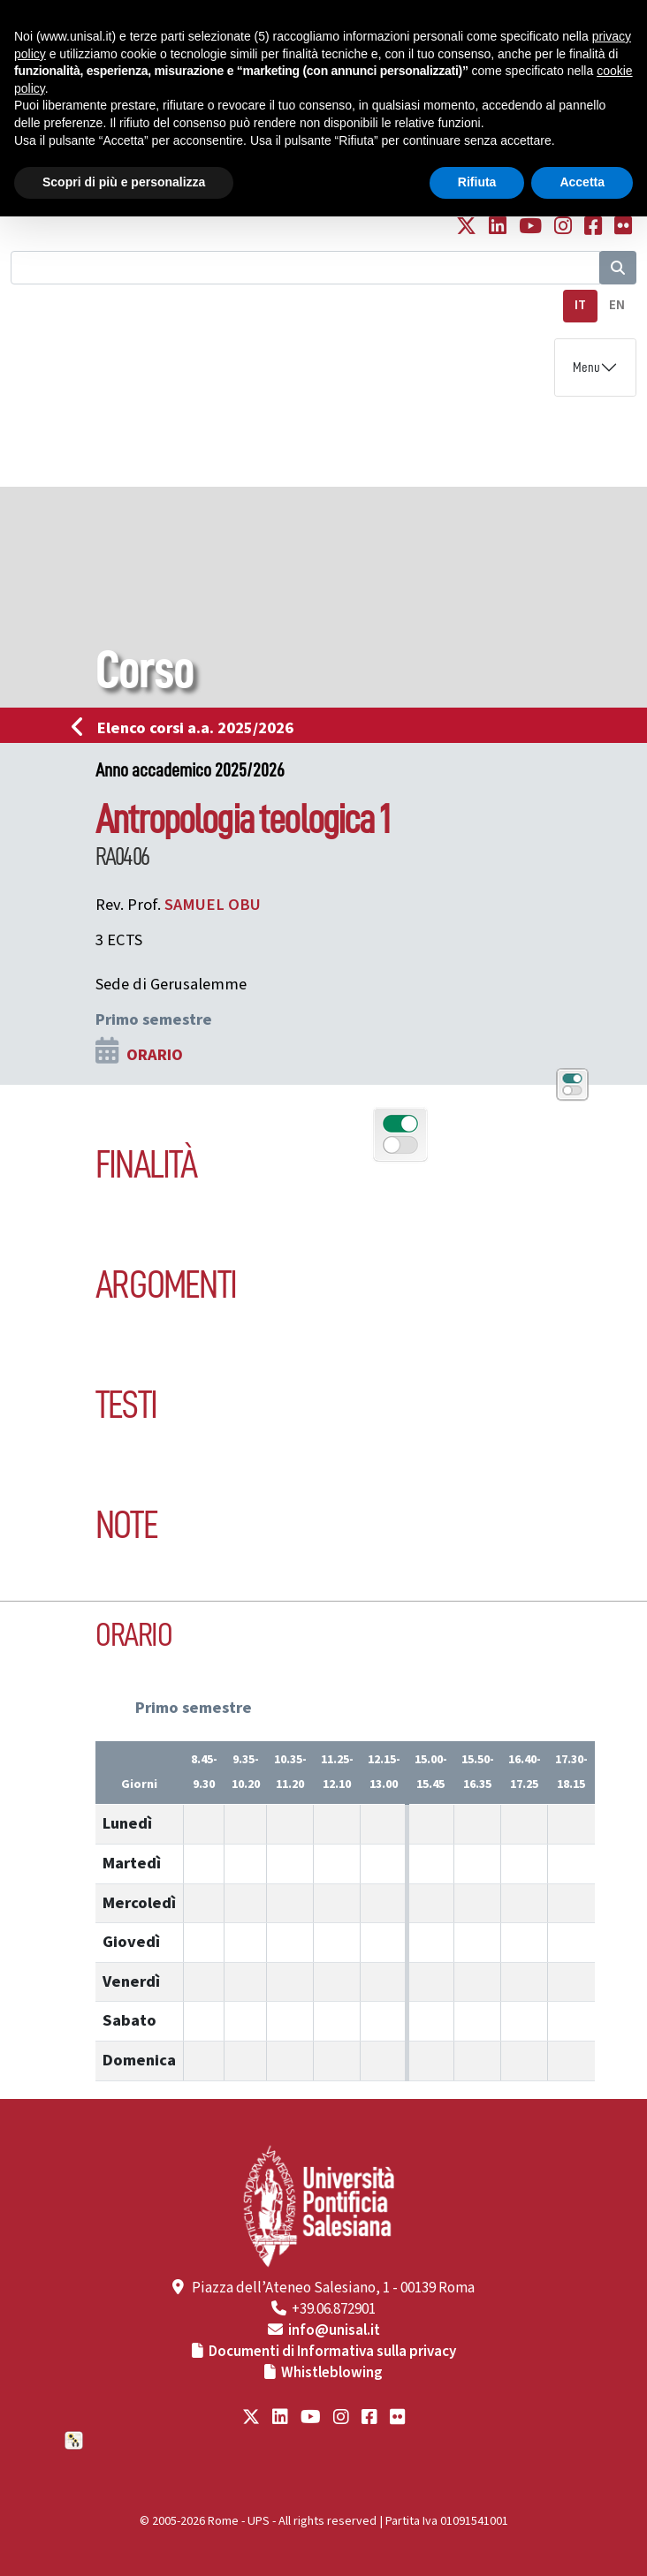 This screenshot has width=647, height=2576. Describe the element at coordinates (572, 1084) in the screenshot. I see `open gnome tweaks settings` at that location.